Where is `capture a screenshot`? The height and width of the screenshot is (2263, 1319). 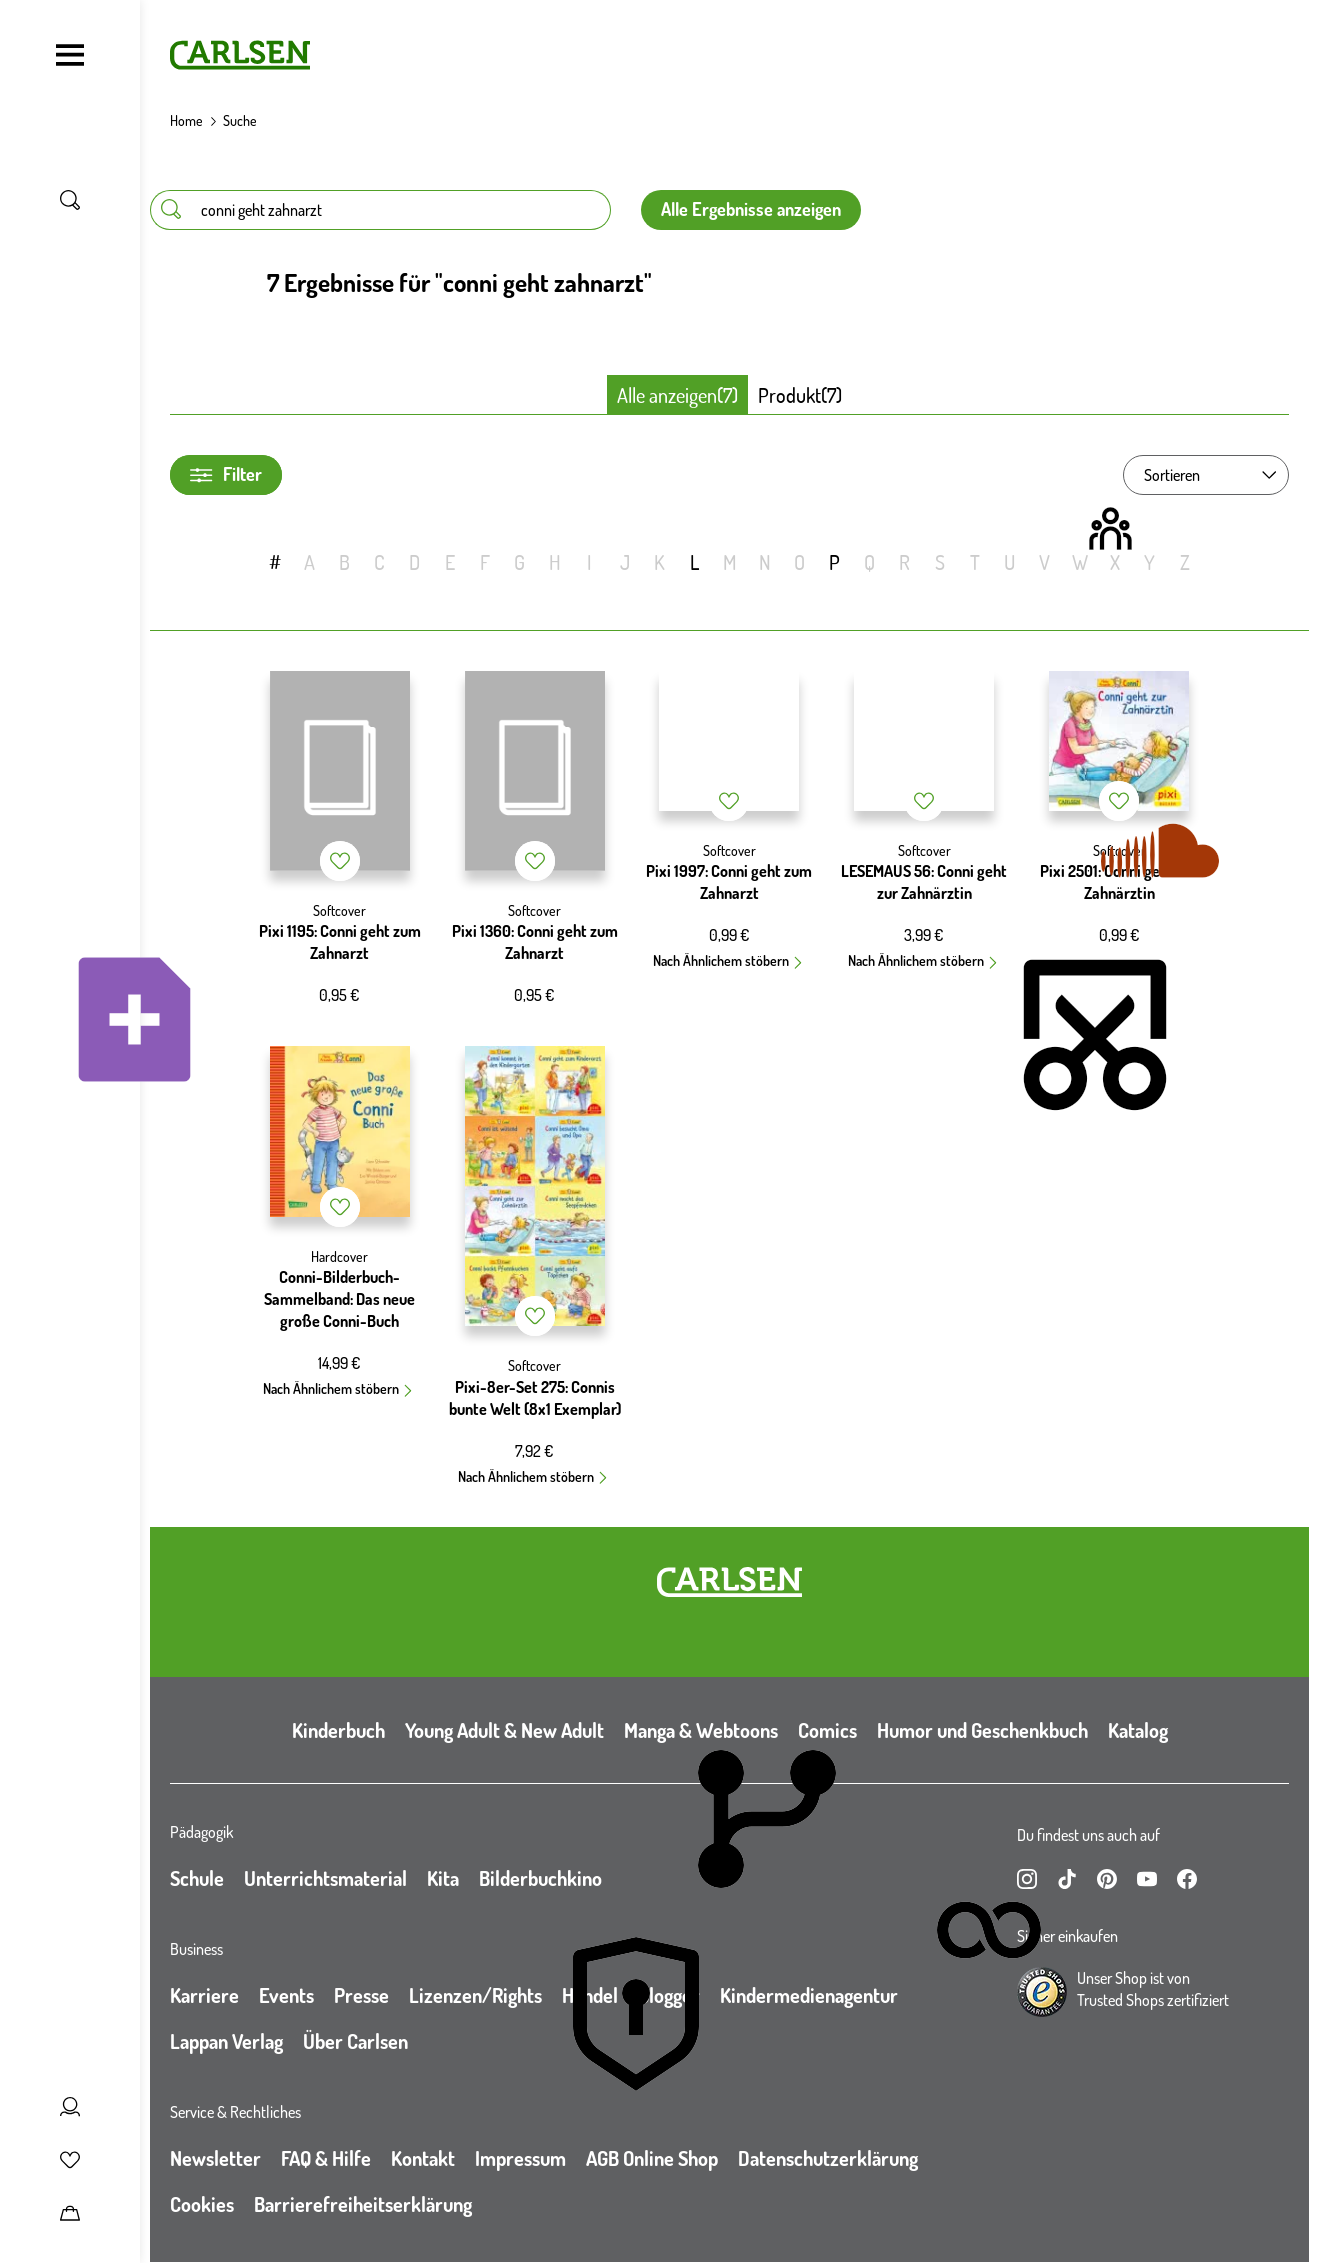
capture a screenshot is located at coordinates (1095, 1031).